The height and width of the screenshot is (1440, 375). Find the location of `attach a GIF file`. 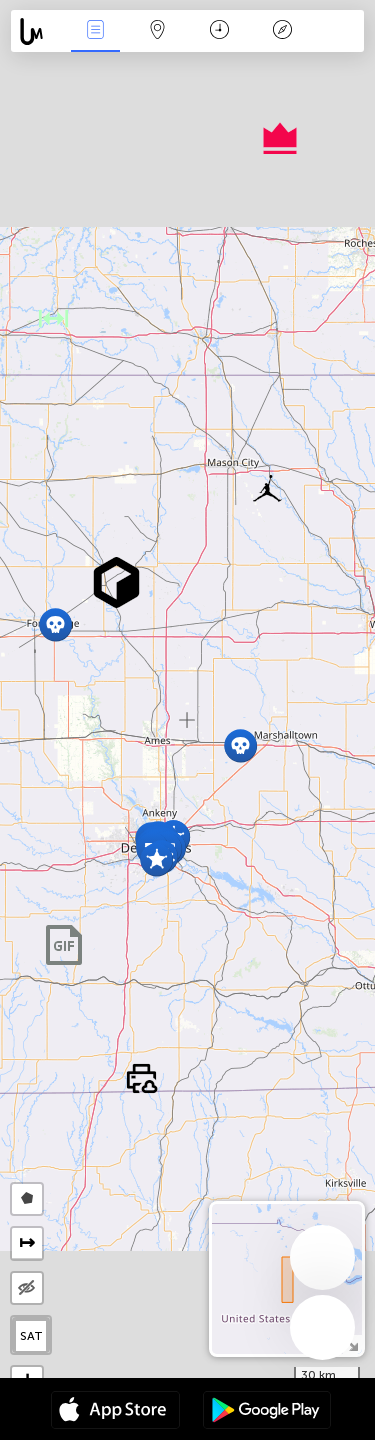

attach a GIF file is located at coordinates (64, 945).